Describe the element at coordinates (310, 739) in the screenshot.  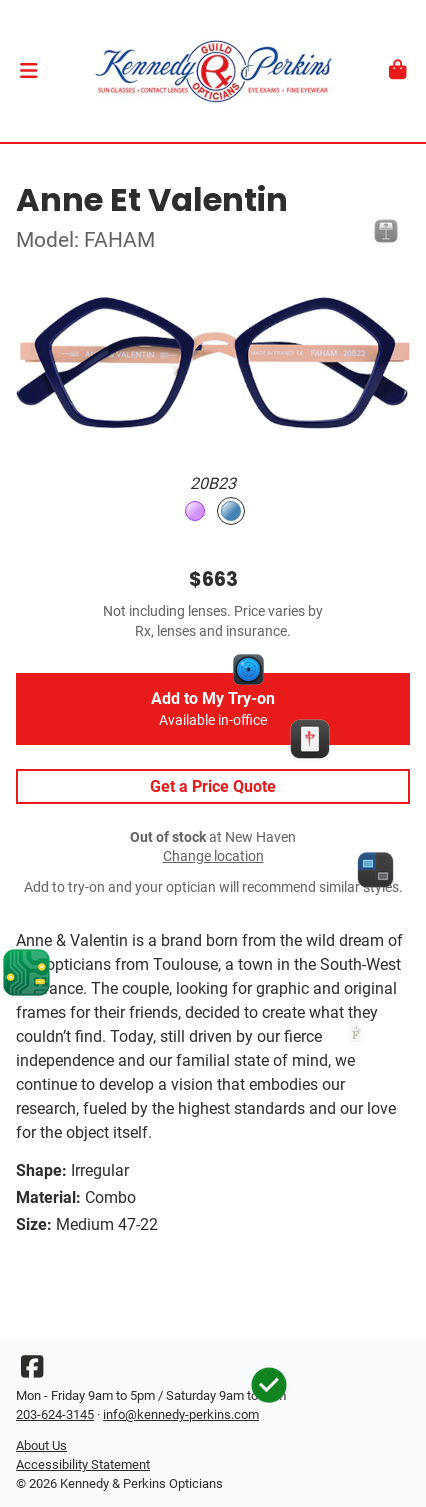
I see `launch gnome mahjongg tile matching game` at that location.